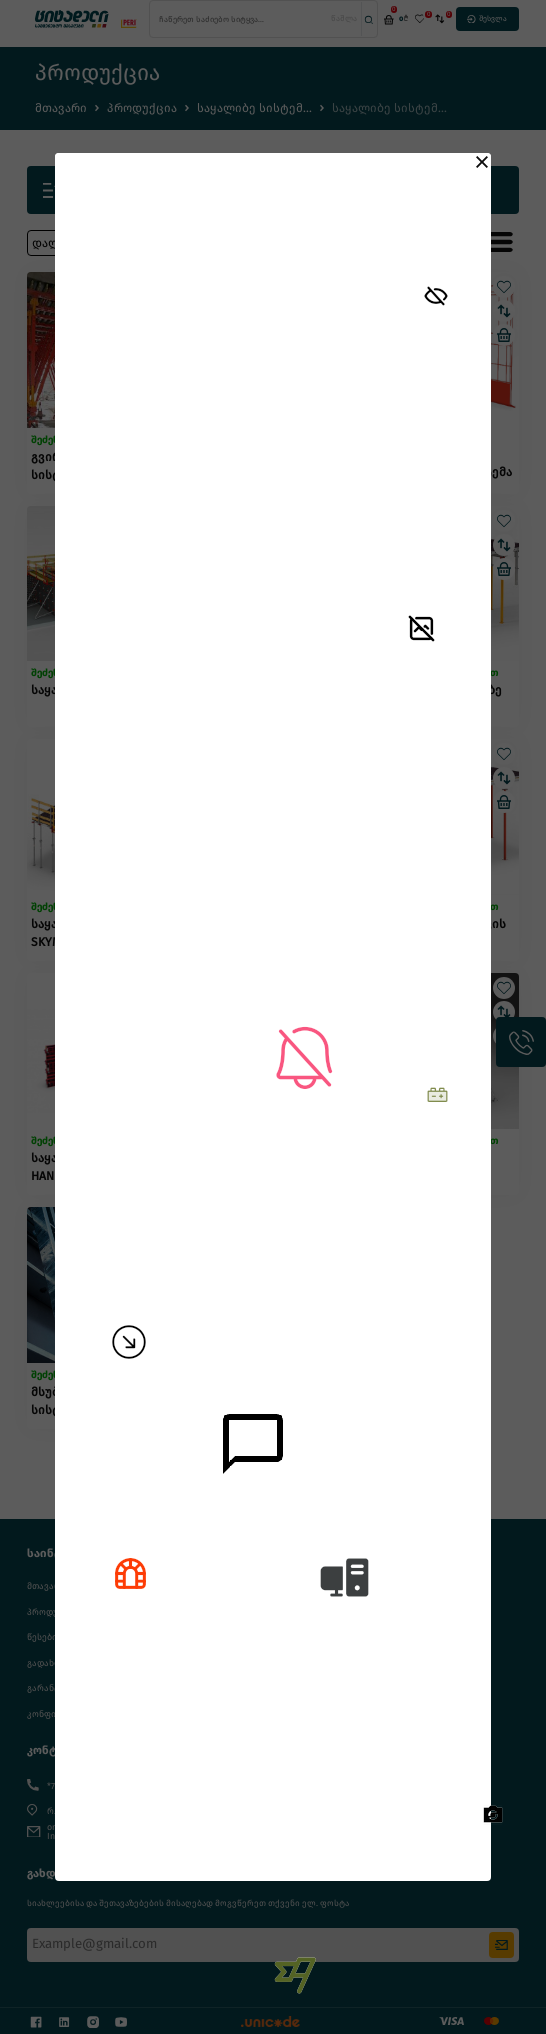  Describe the element at coordinates (436, 296) in the screenshot. I see `hide password or sensitive content` at that location.